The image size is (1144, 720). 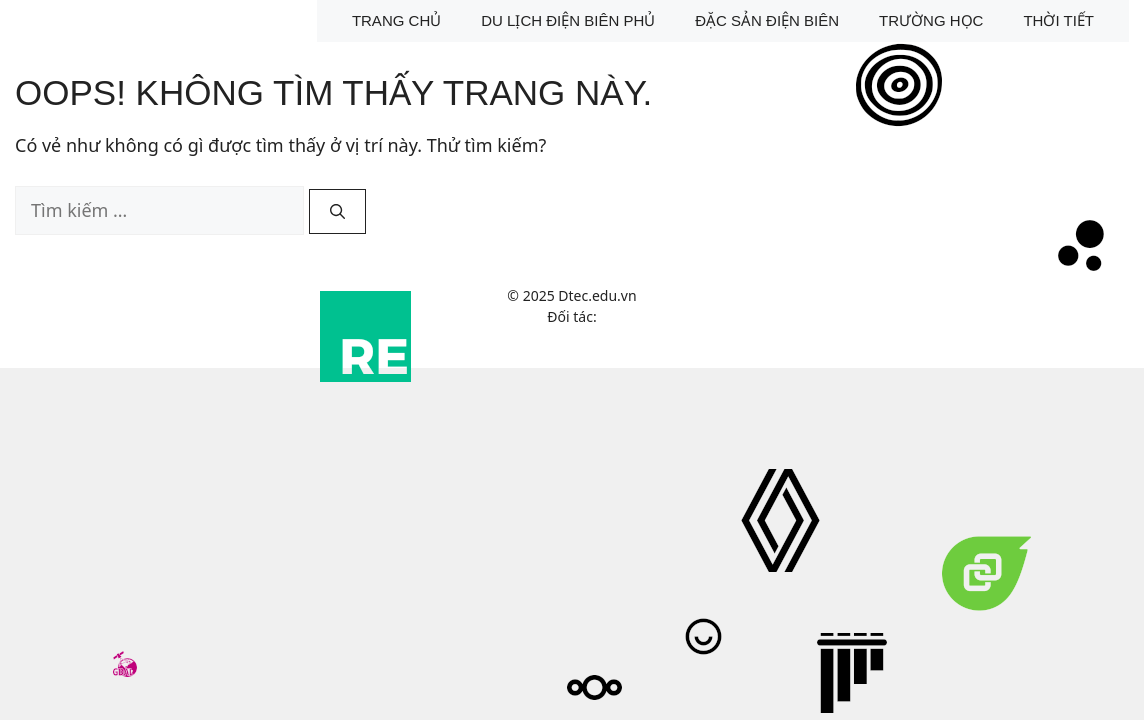 I want to click on view bubble chart data visualization, so click(x=1083, y=245).